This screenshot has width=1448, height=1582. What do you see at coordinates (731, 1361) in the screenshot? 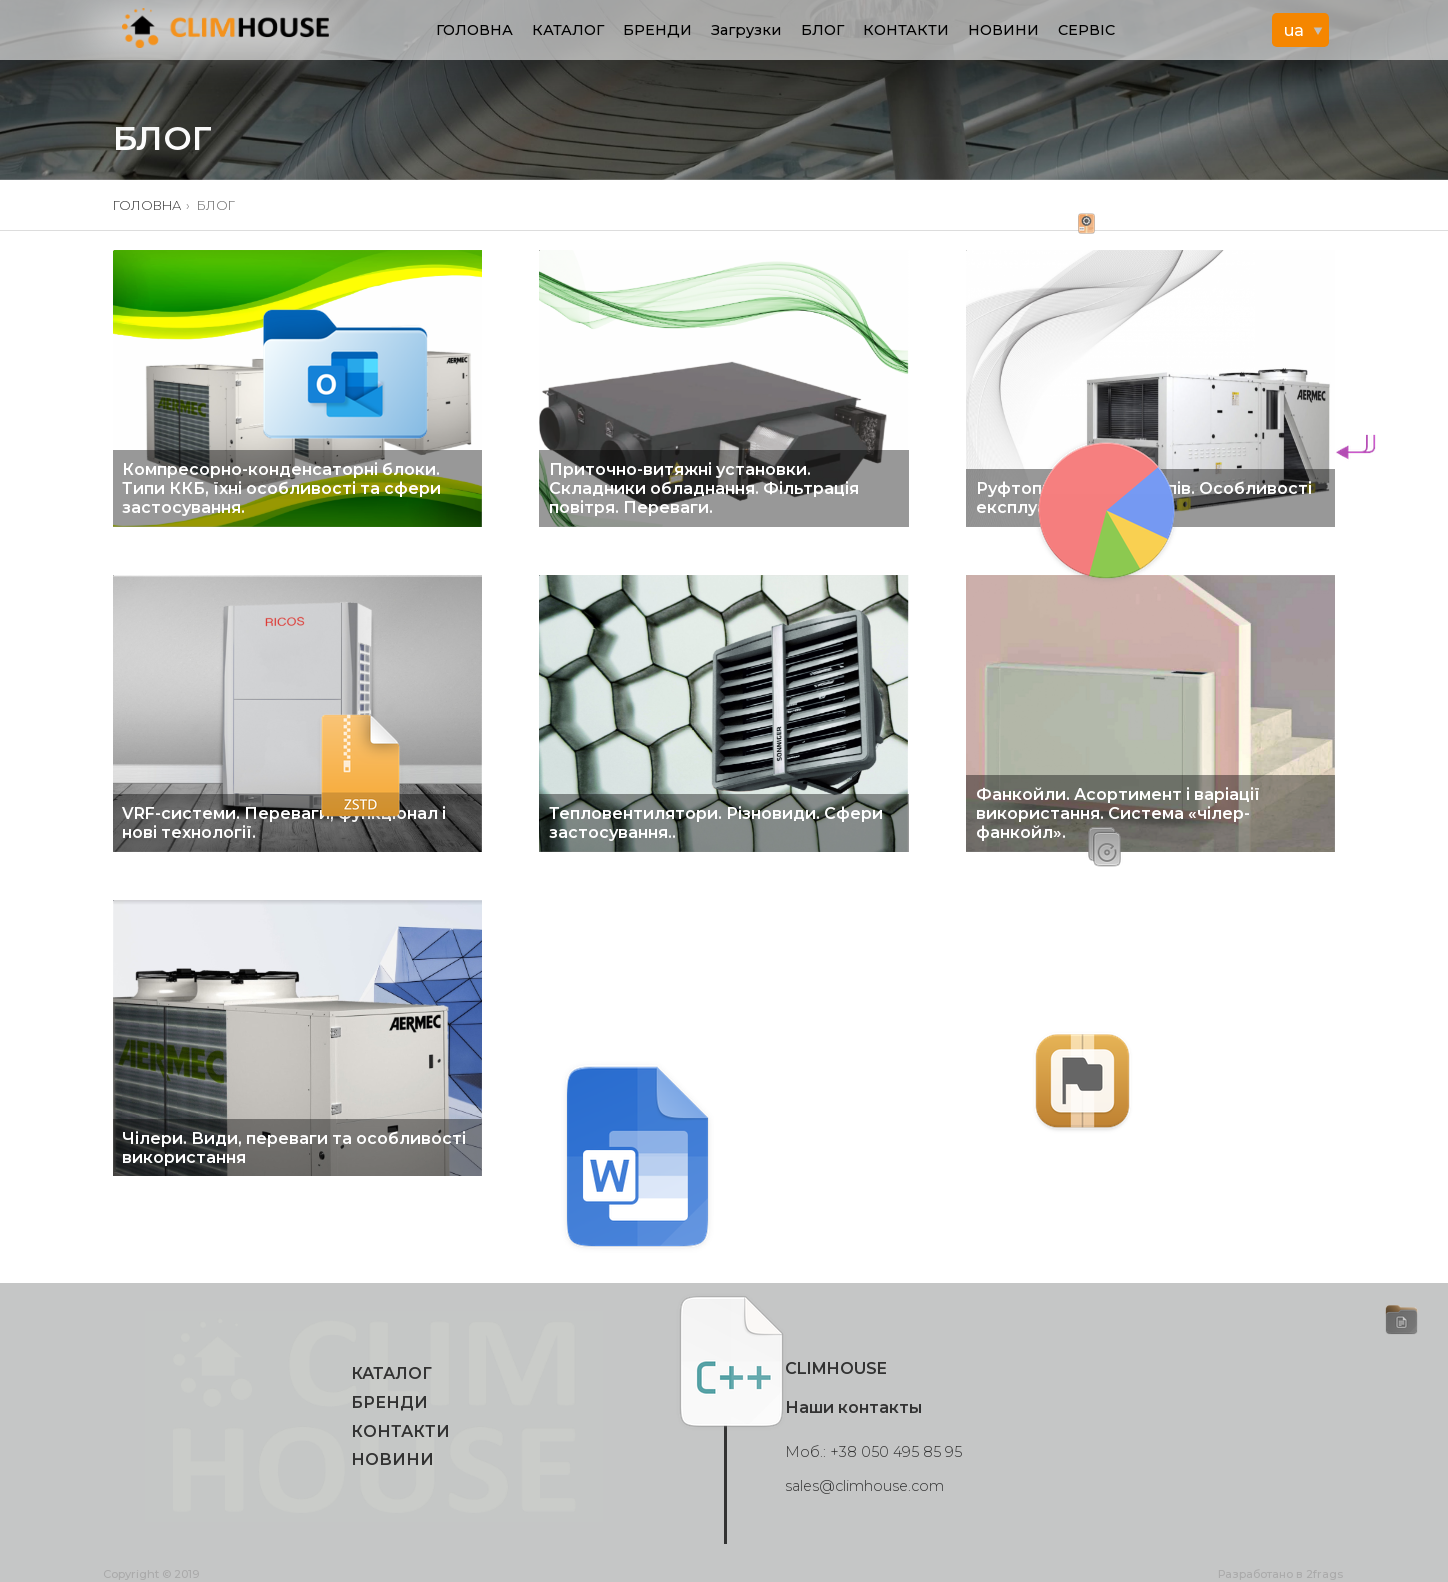
I see `a C++ source code file` at bounding box center [731, 1361].